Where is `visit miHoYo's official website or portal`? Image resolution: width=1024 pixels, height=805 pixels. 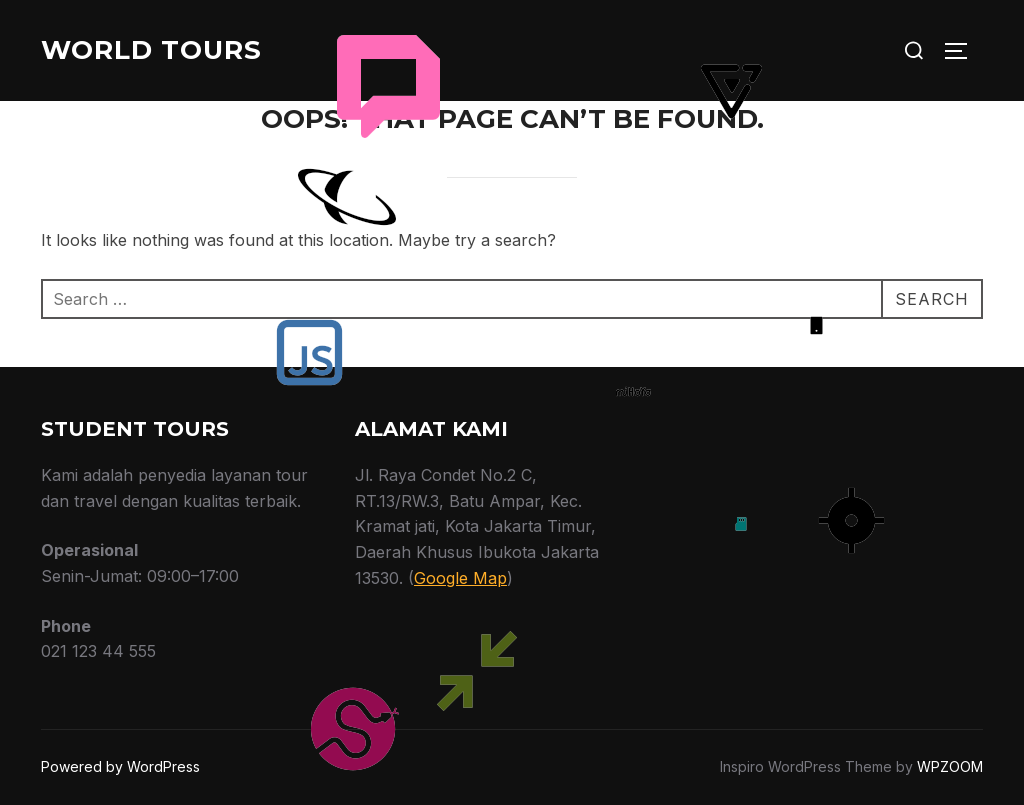 visit miHoYo's official website or portal is located at coordinates (633, 391).